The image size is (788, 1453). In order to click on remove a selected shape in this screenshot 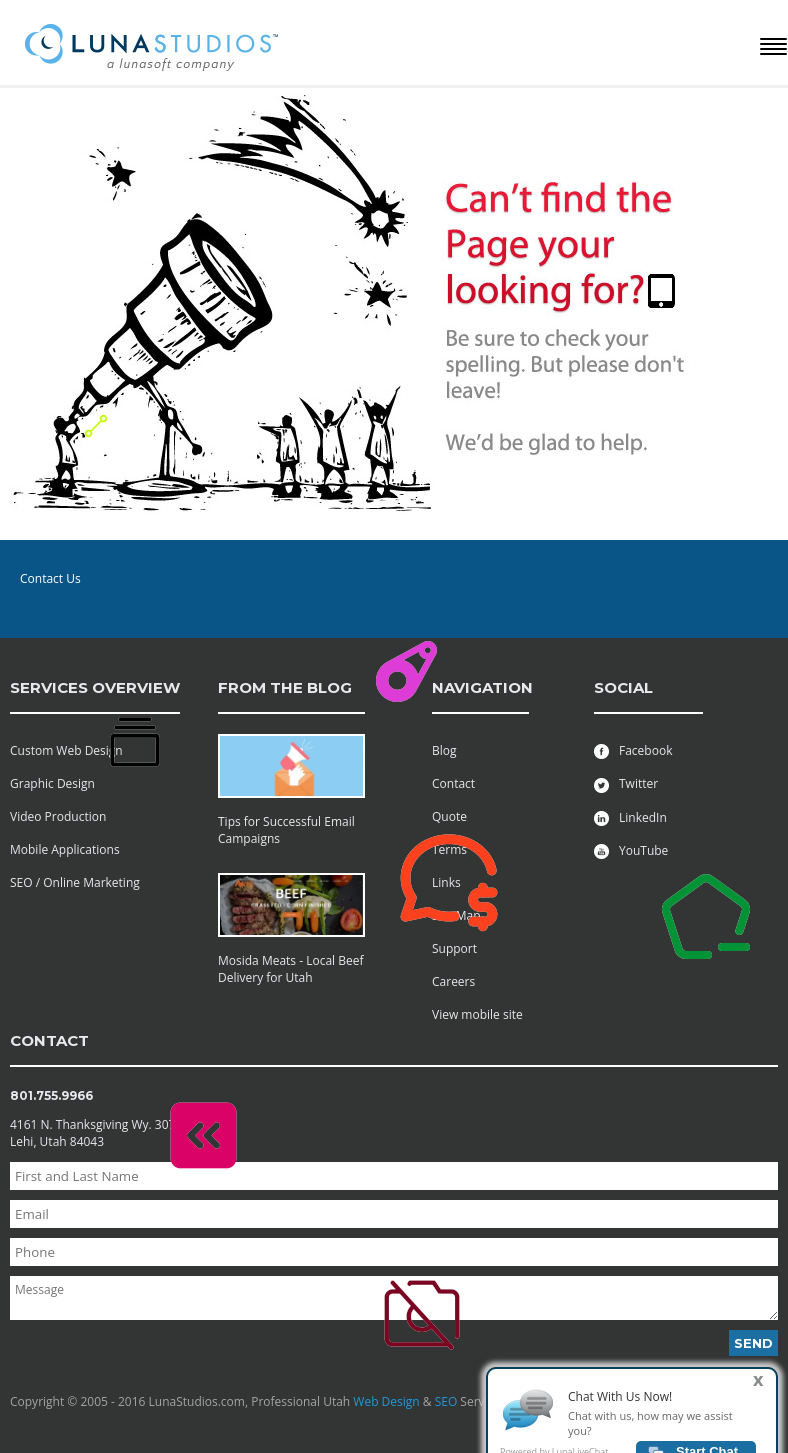, I will do `click(706, 919)`.